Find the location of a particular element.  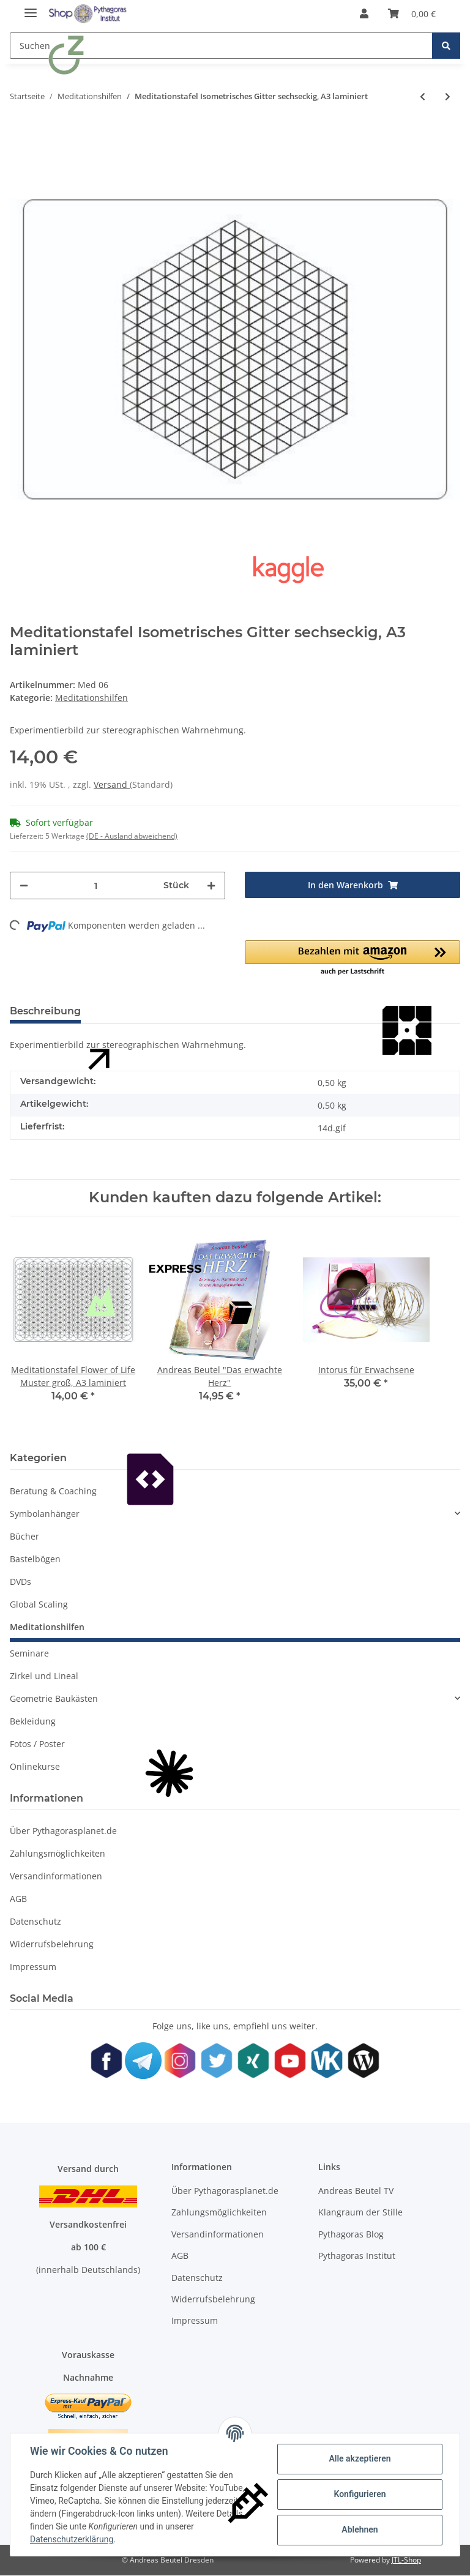

open tuta secure email app is located at coordinates (241, 1312).